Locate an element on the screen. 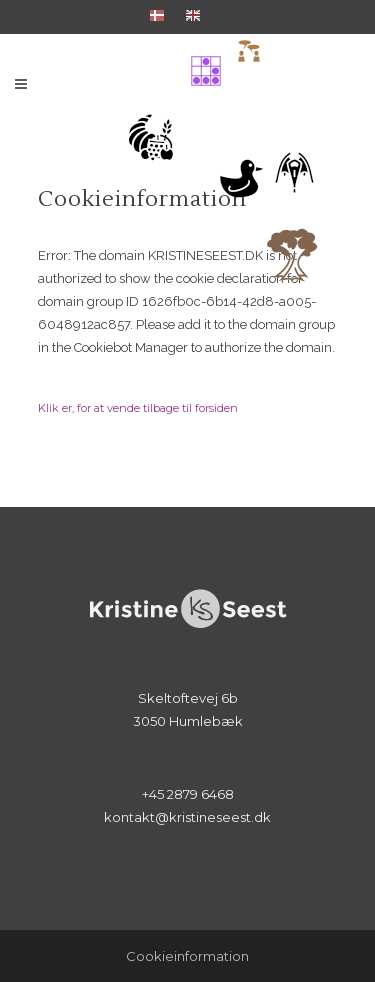 This screenshot has height=982, width=375. access bath time or kids' mode features is located at coordinates (241, 178).